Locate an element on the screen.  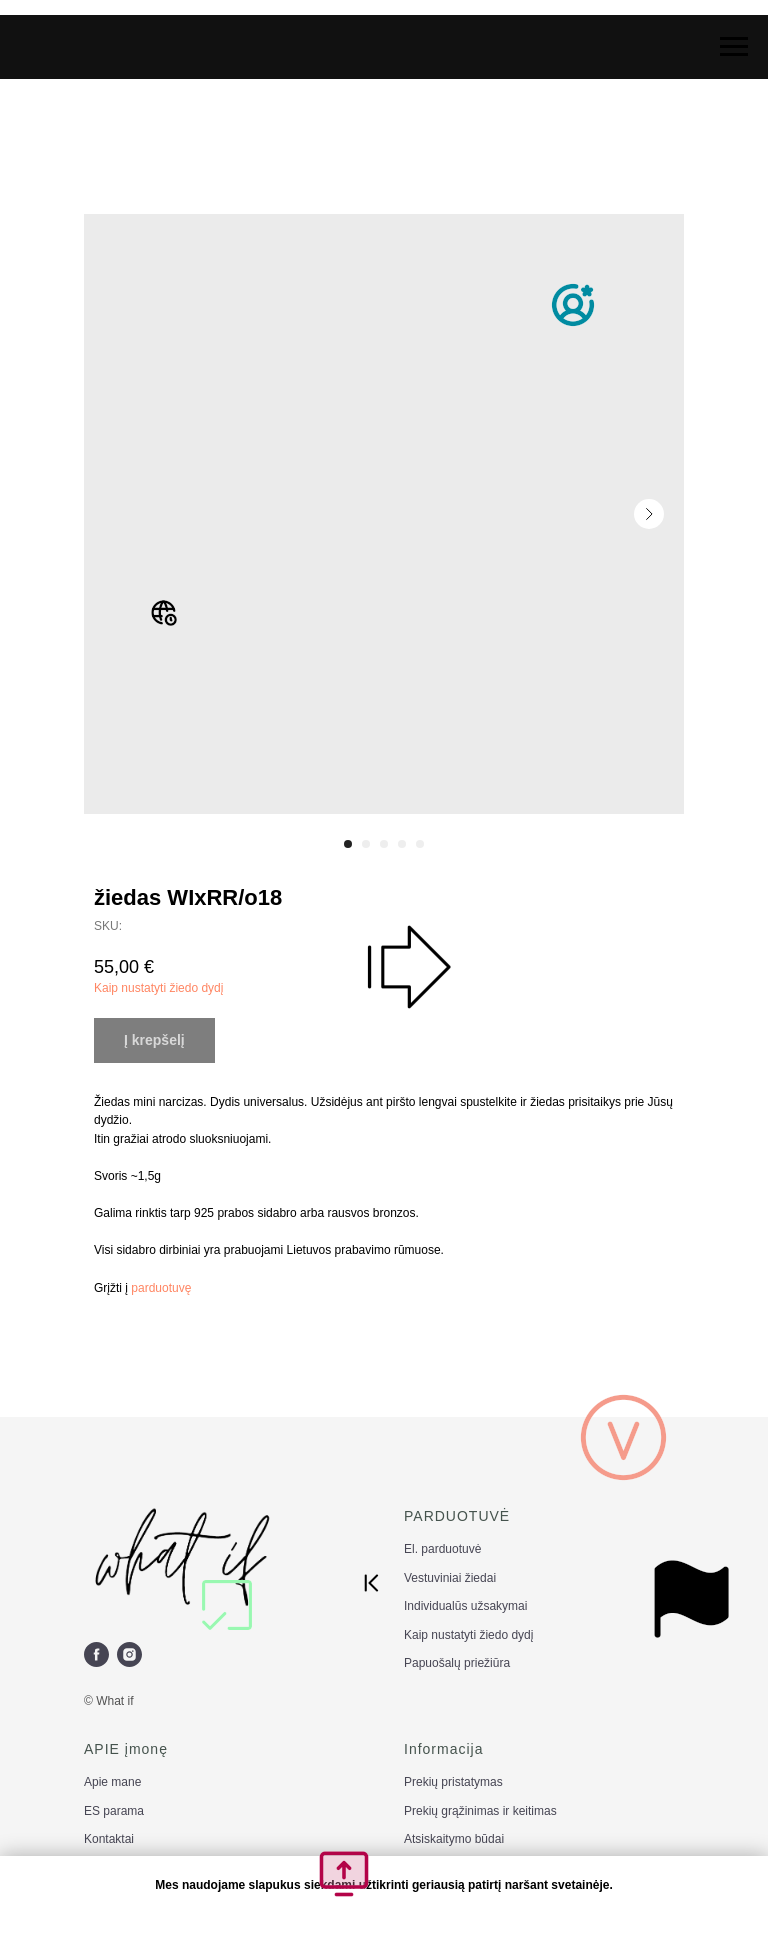
navigate to the beginning or first item is located at coordinates (371, 1583).